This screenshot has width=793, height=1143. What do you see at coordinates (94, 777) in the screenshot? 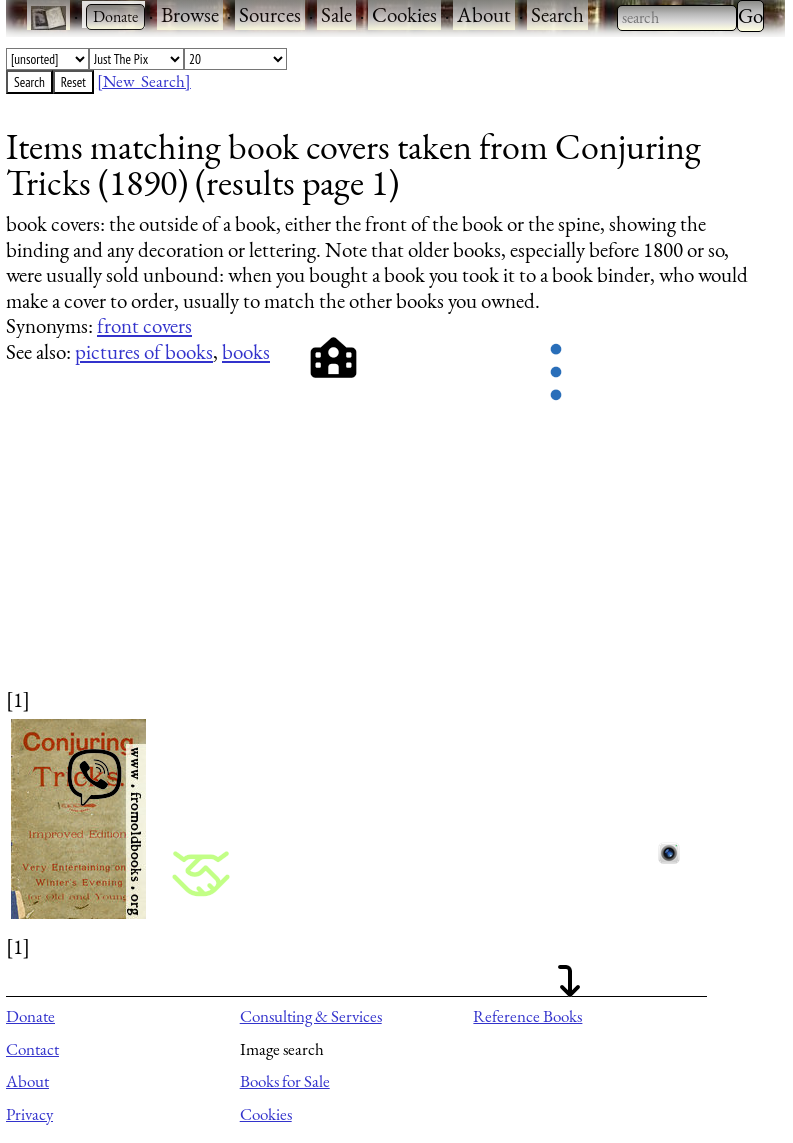
I see `open Viber messaging app` at bounding box center [94, 777].